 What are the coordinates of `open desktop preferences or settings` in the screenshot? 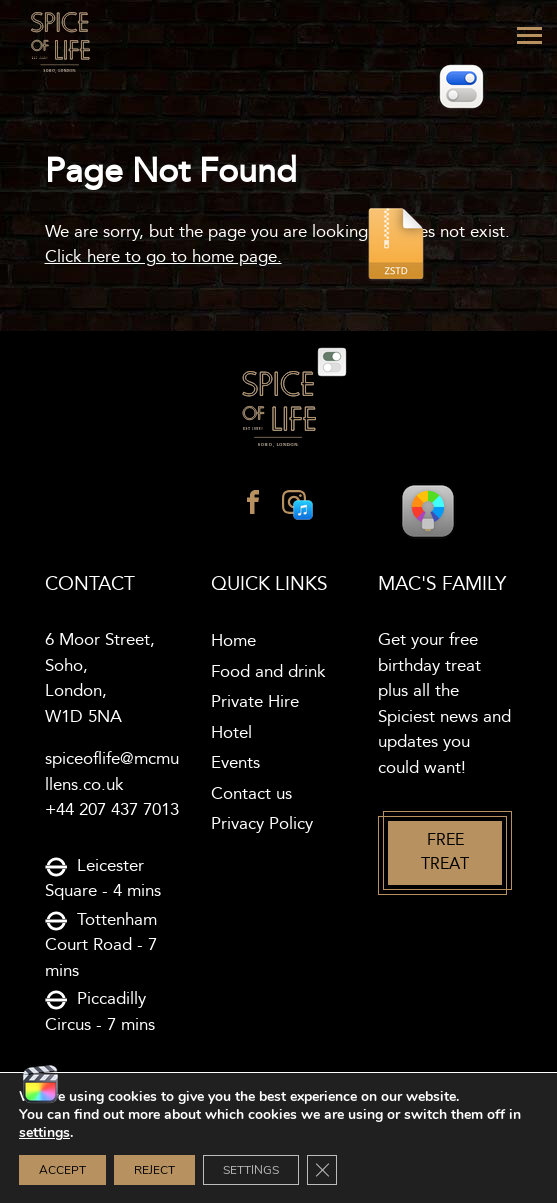 It's located at (332, 362).